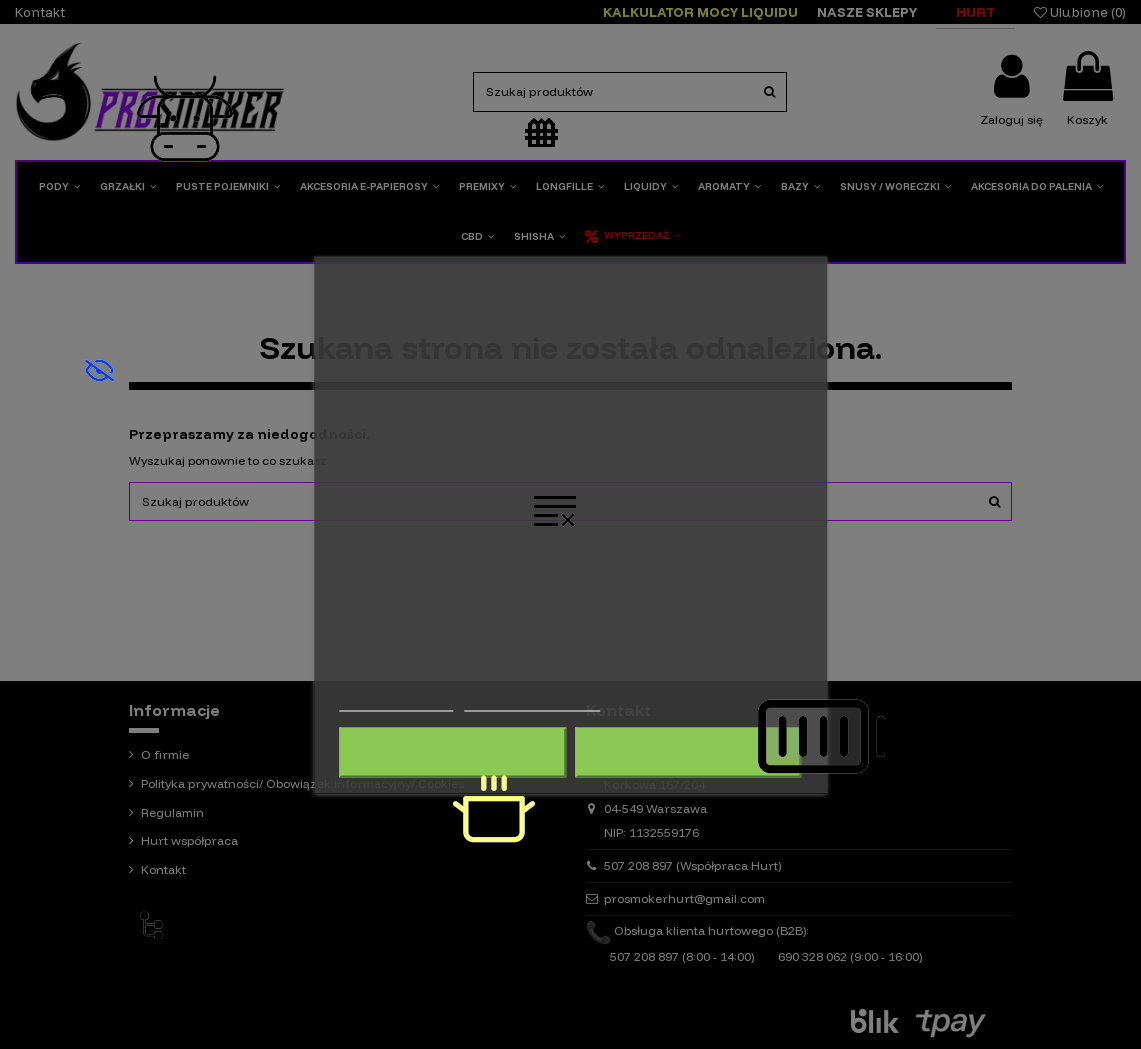  What do you see at coordinates (185, 120) in the screenshot?
I see `access farm or agricultural features` at bounding box center [185, 120].